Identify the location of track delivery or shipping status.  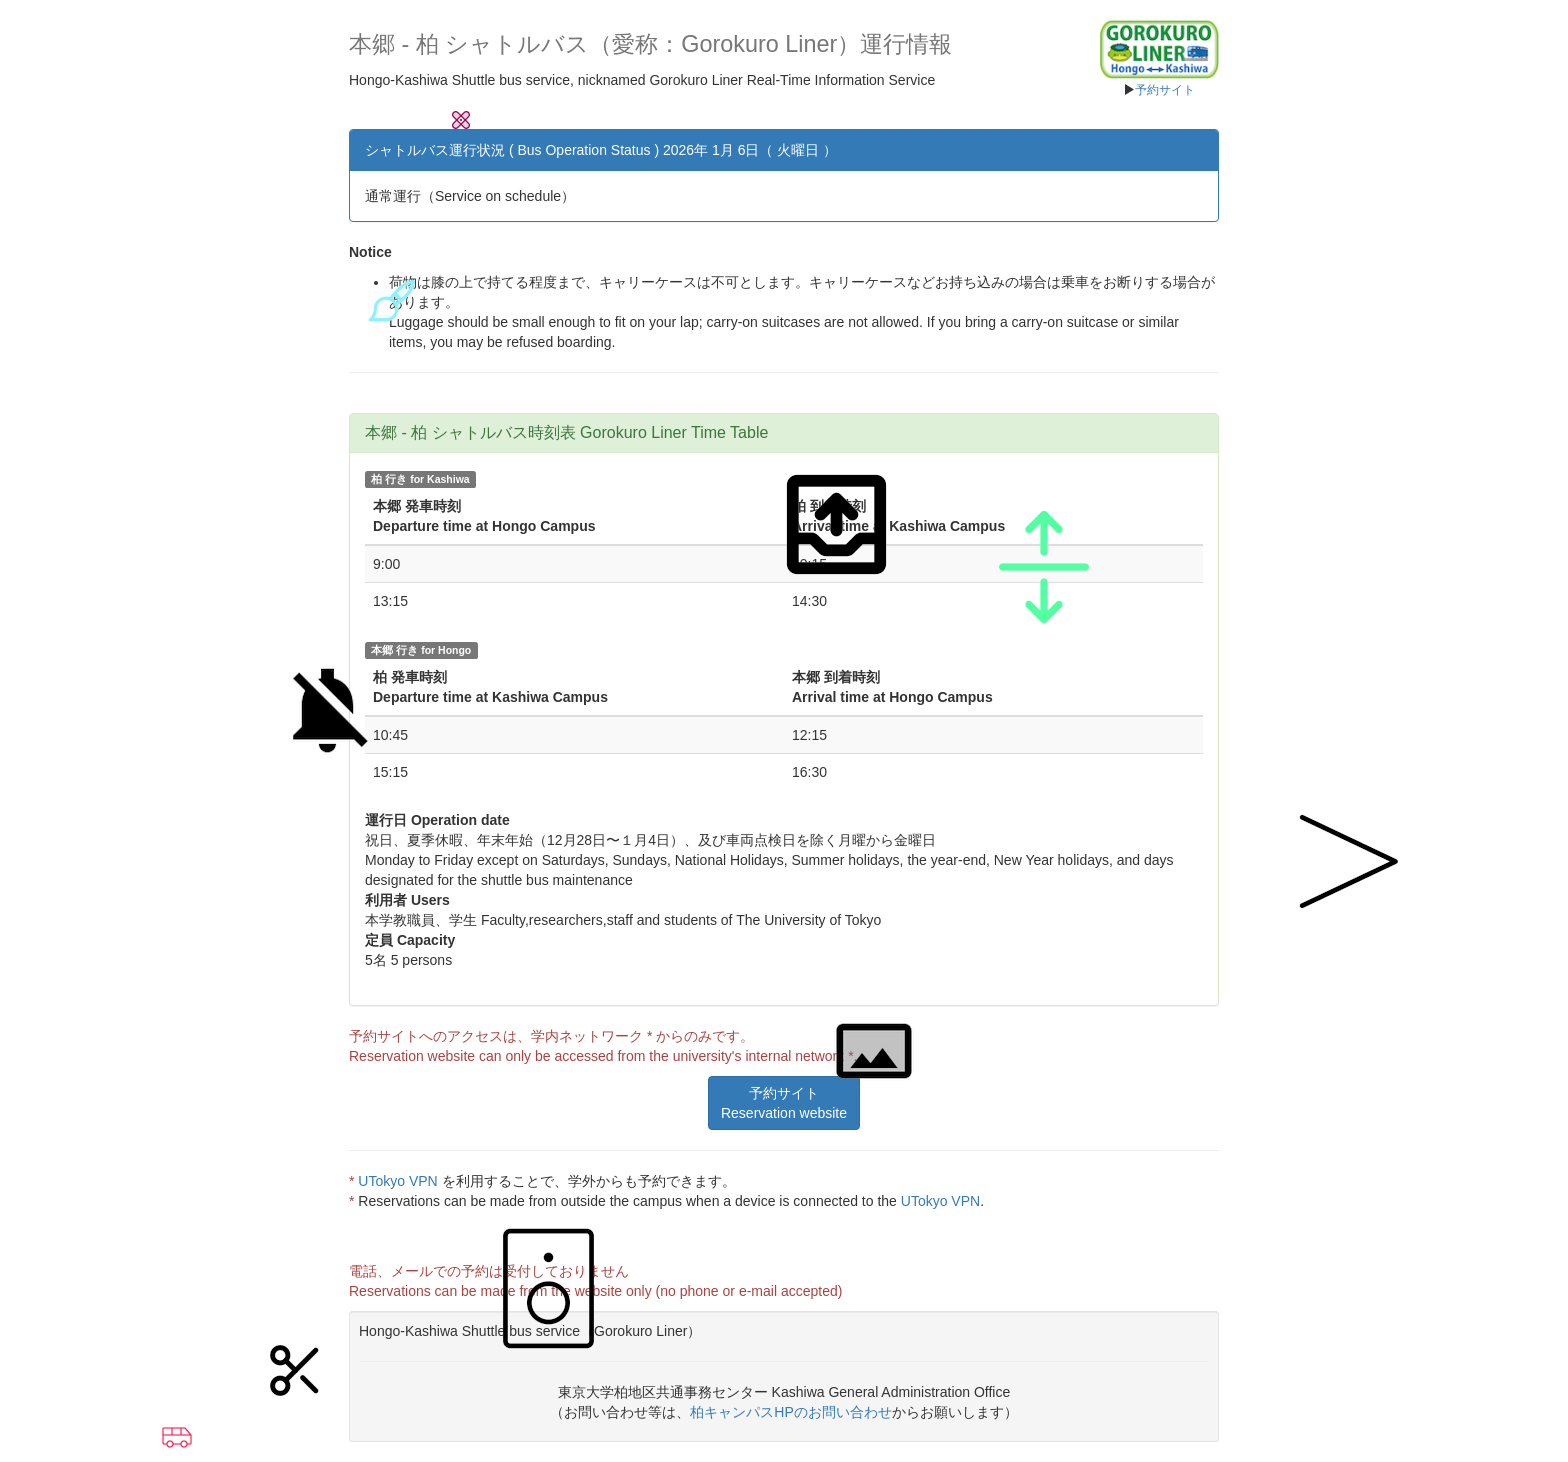
(176, 1437).